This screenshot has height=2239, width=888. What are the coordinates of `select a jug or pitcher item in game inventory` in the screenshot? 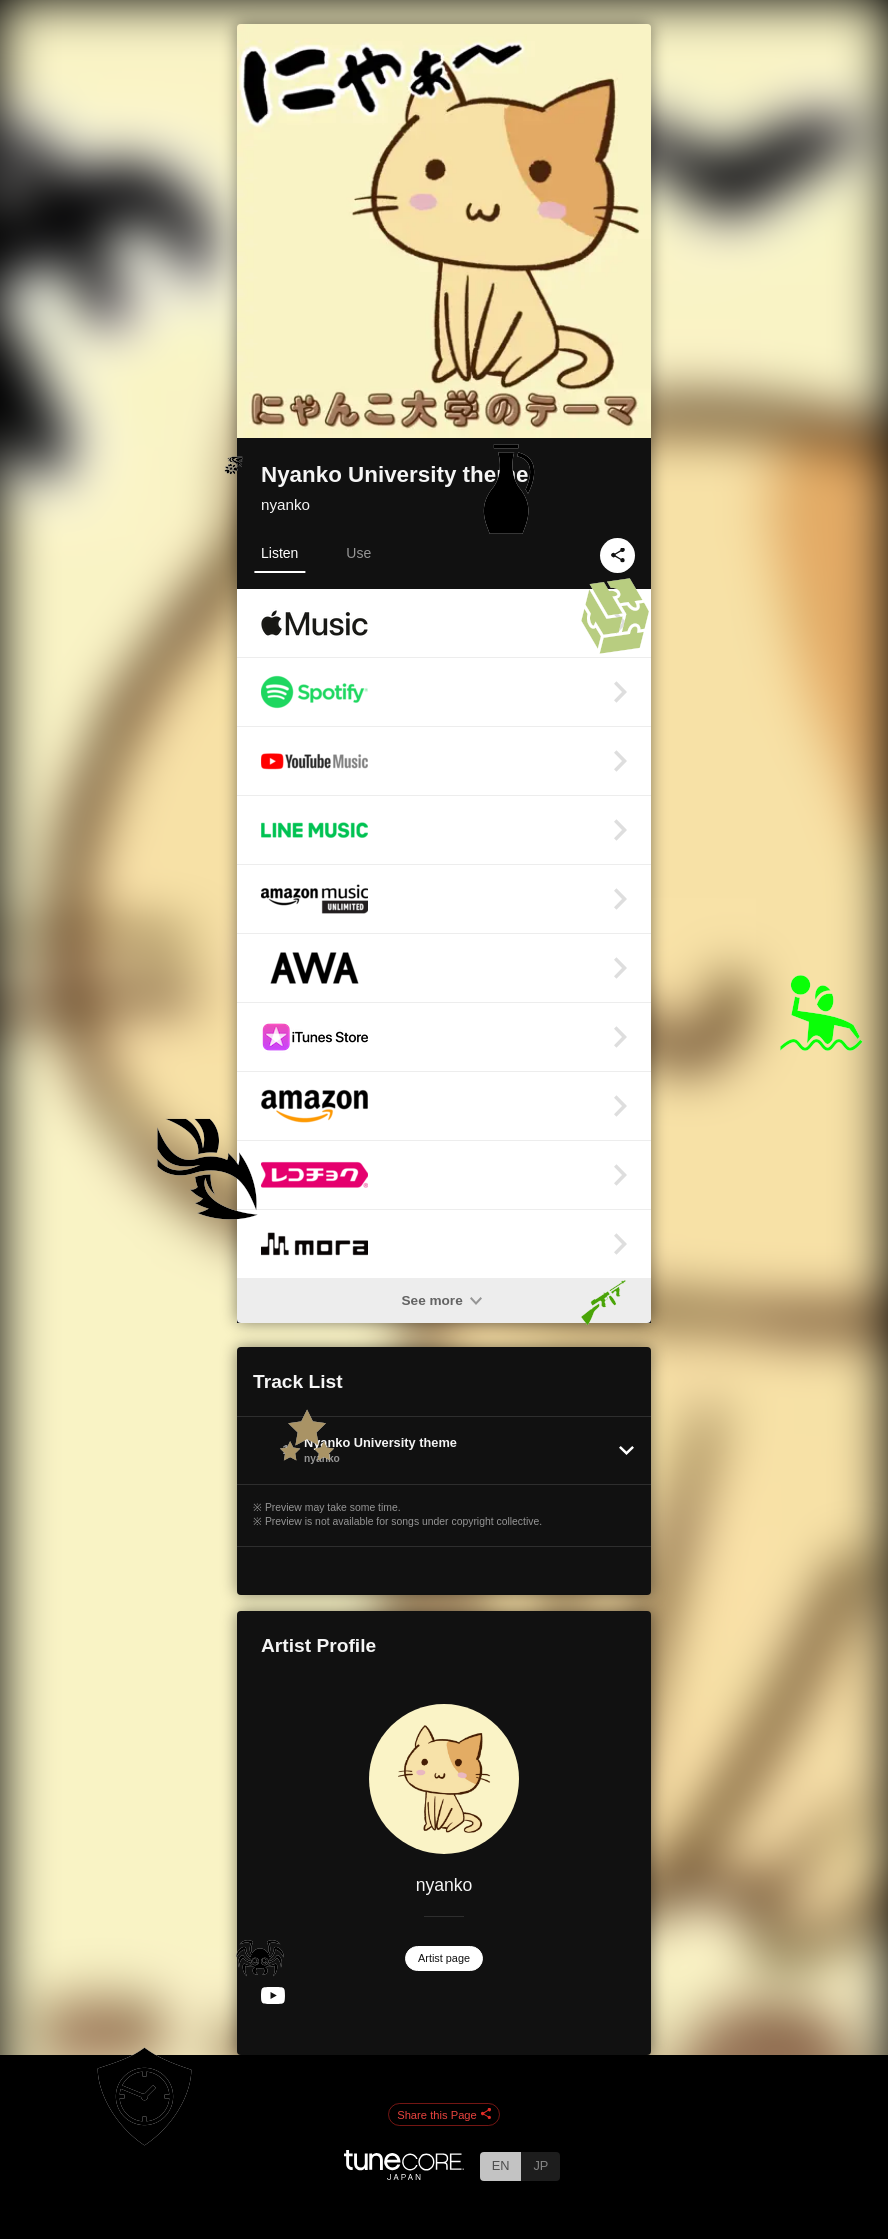 It's located at (509, 489).